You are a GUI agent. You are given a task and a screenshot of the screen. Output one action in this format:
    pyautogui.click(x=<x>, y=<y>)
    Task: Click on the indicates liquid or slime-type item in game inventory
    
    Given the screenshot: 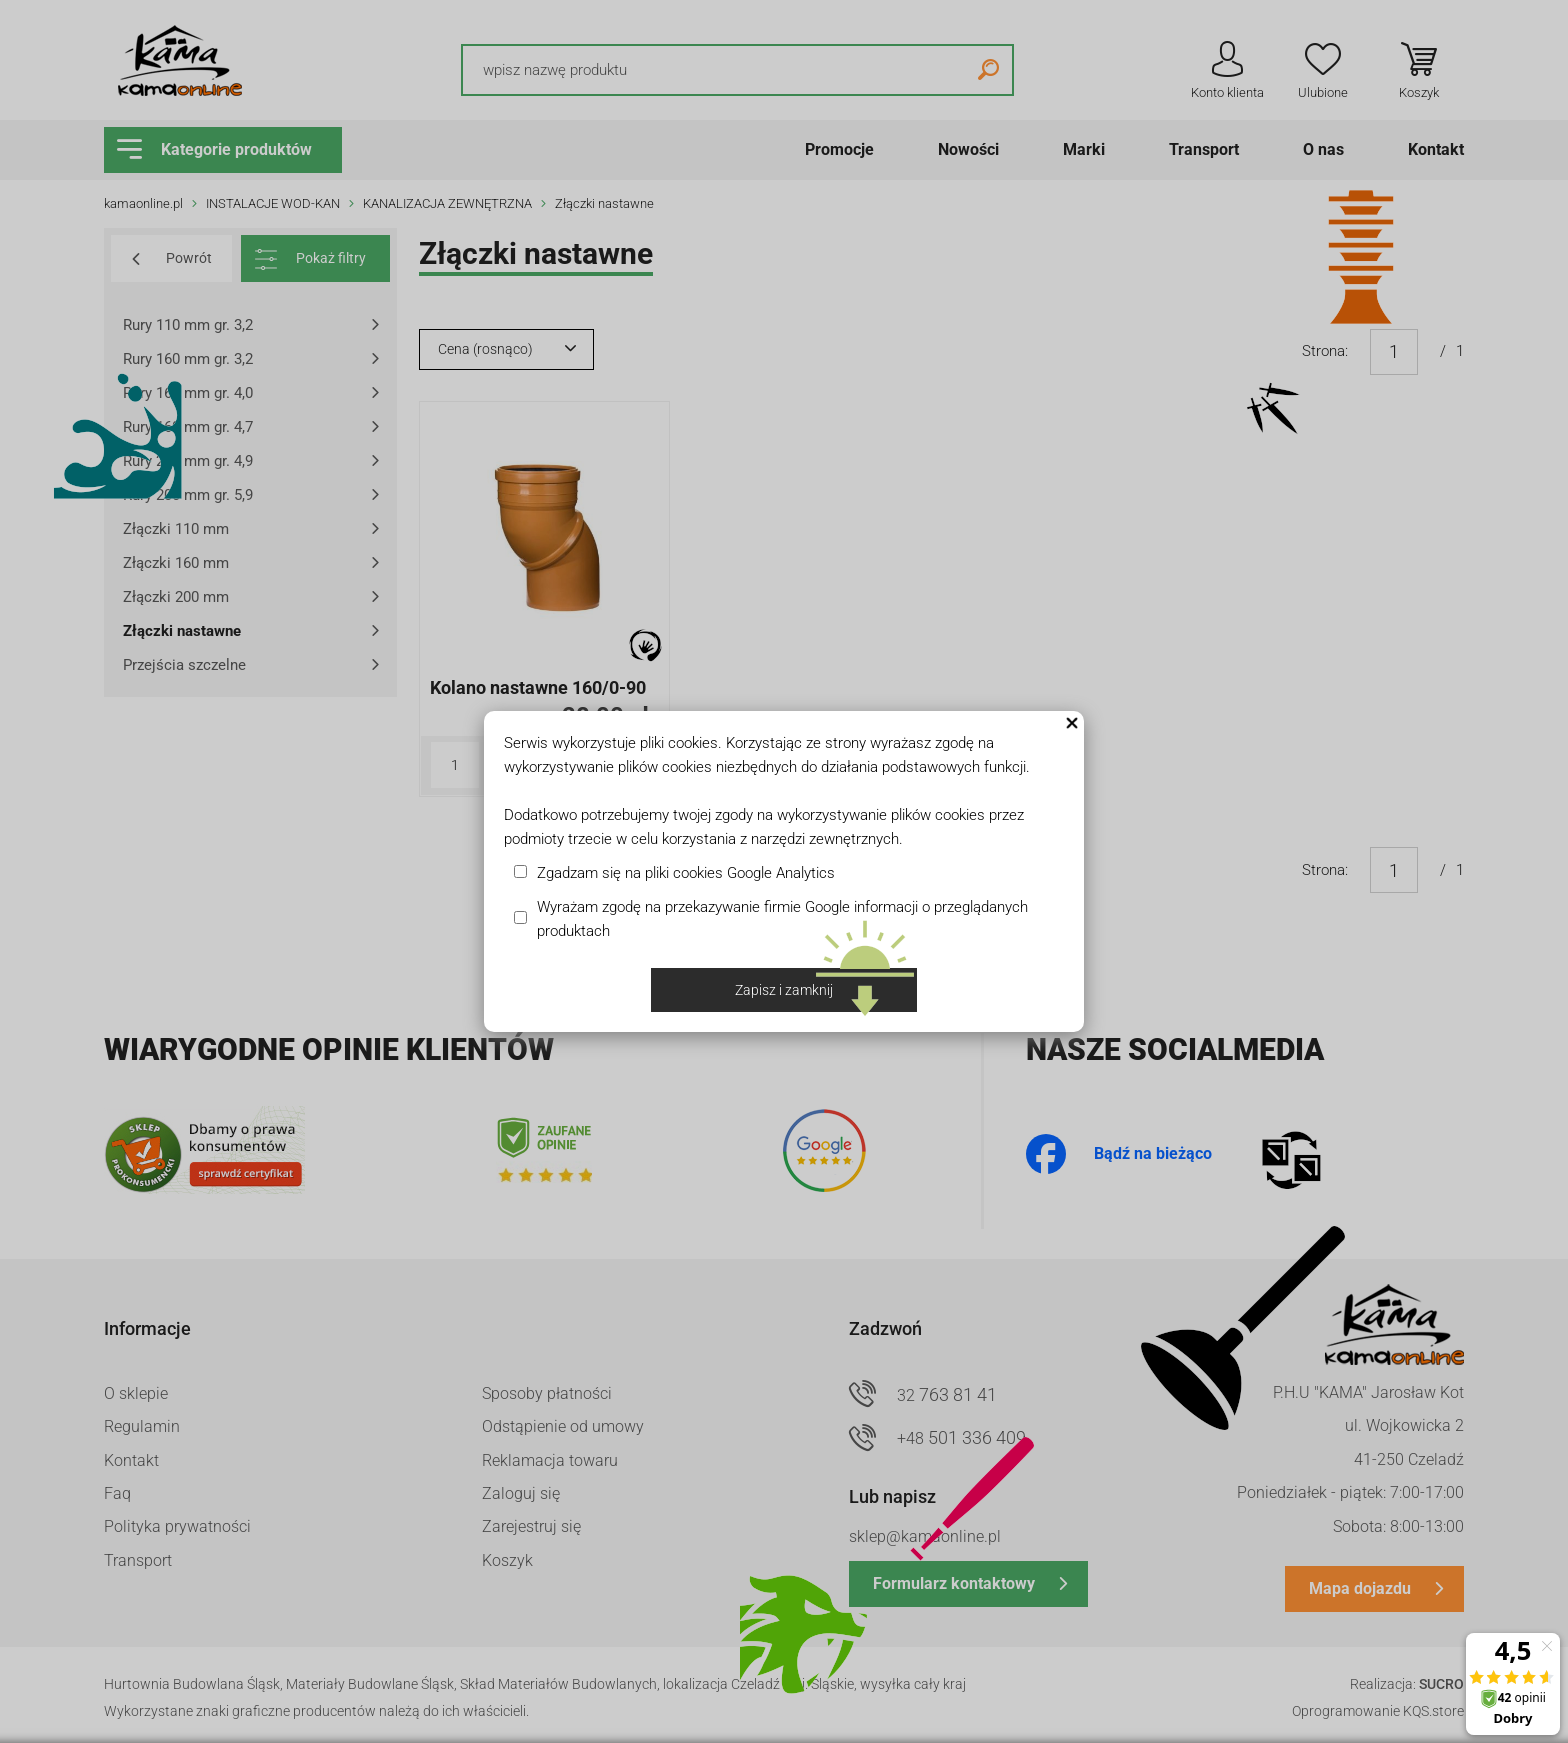 What is the action you would take?
    pyautogui.click(x=118, y=435)
    